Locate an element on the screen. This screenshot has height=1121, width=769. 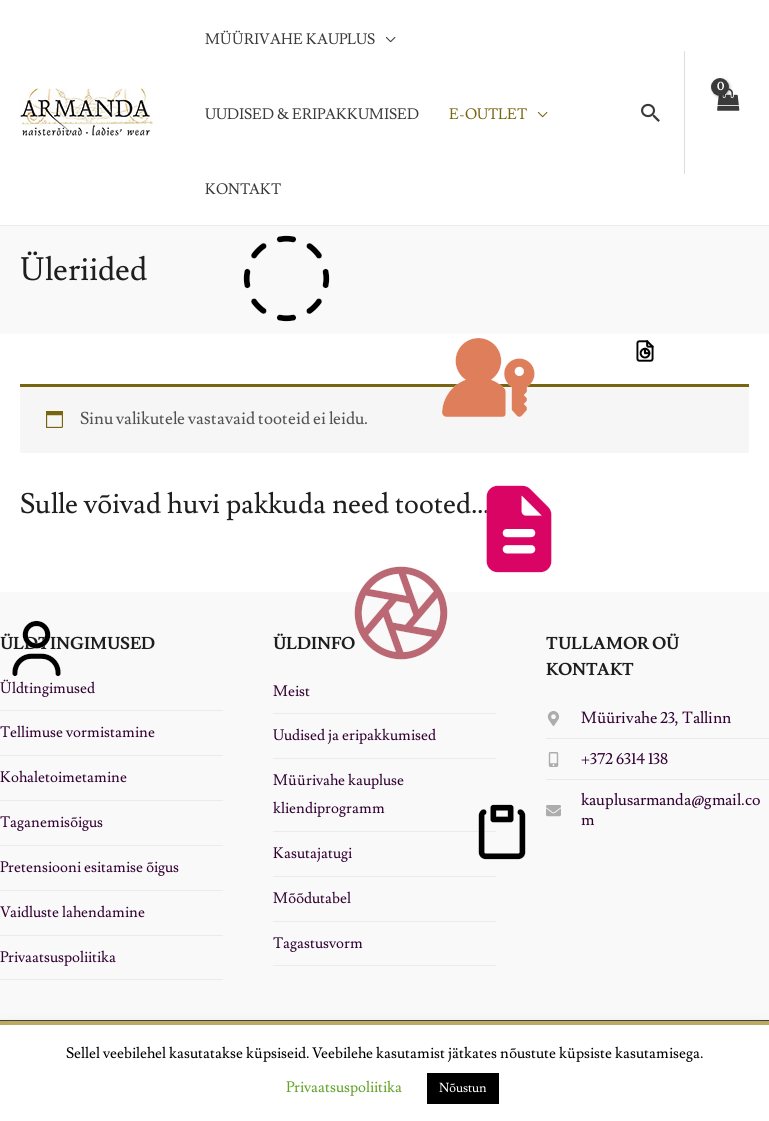
paste copied content from clipboard is located at coordinates (502, 832).